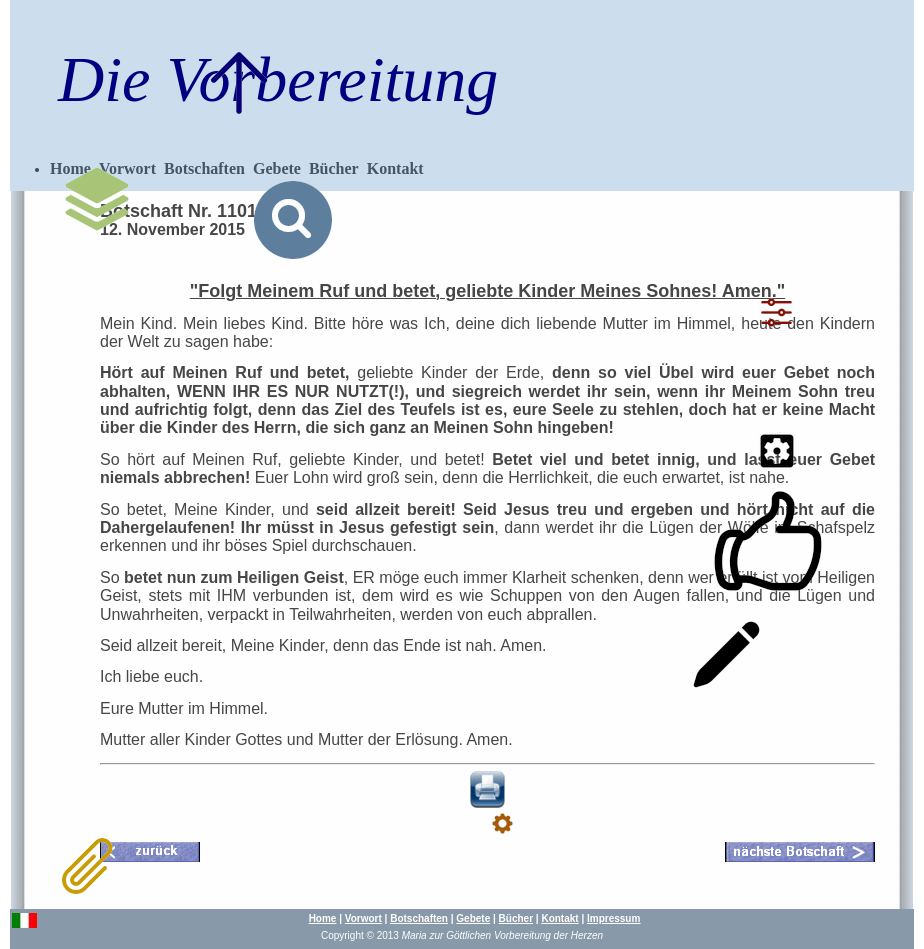 This screenshot has width=924, height=949. What do you see at coordinates (88, 866) in the screenshot?
I see `attach a file to your message` at bounding box center [88, 866].